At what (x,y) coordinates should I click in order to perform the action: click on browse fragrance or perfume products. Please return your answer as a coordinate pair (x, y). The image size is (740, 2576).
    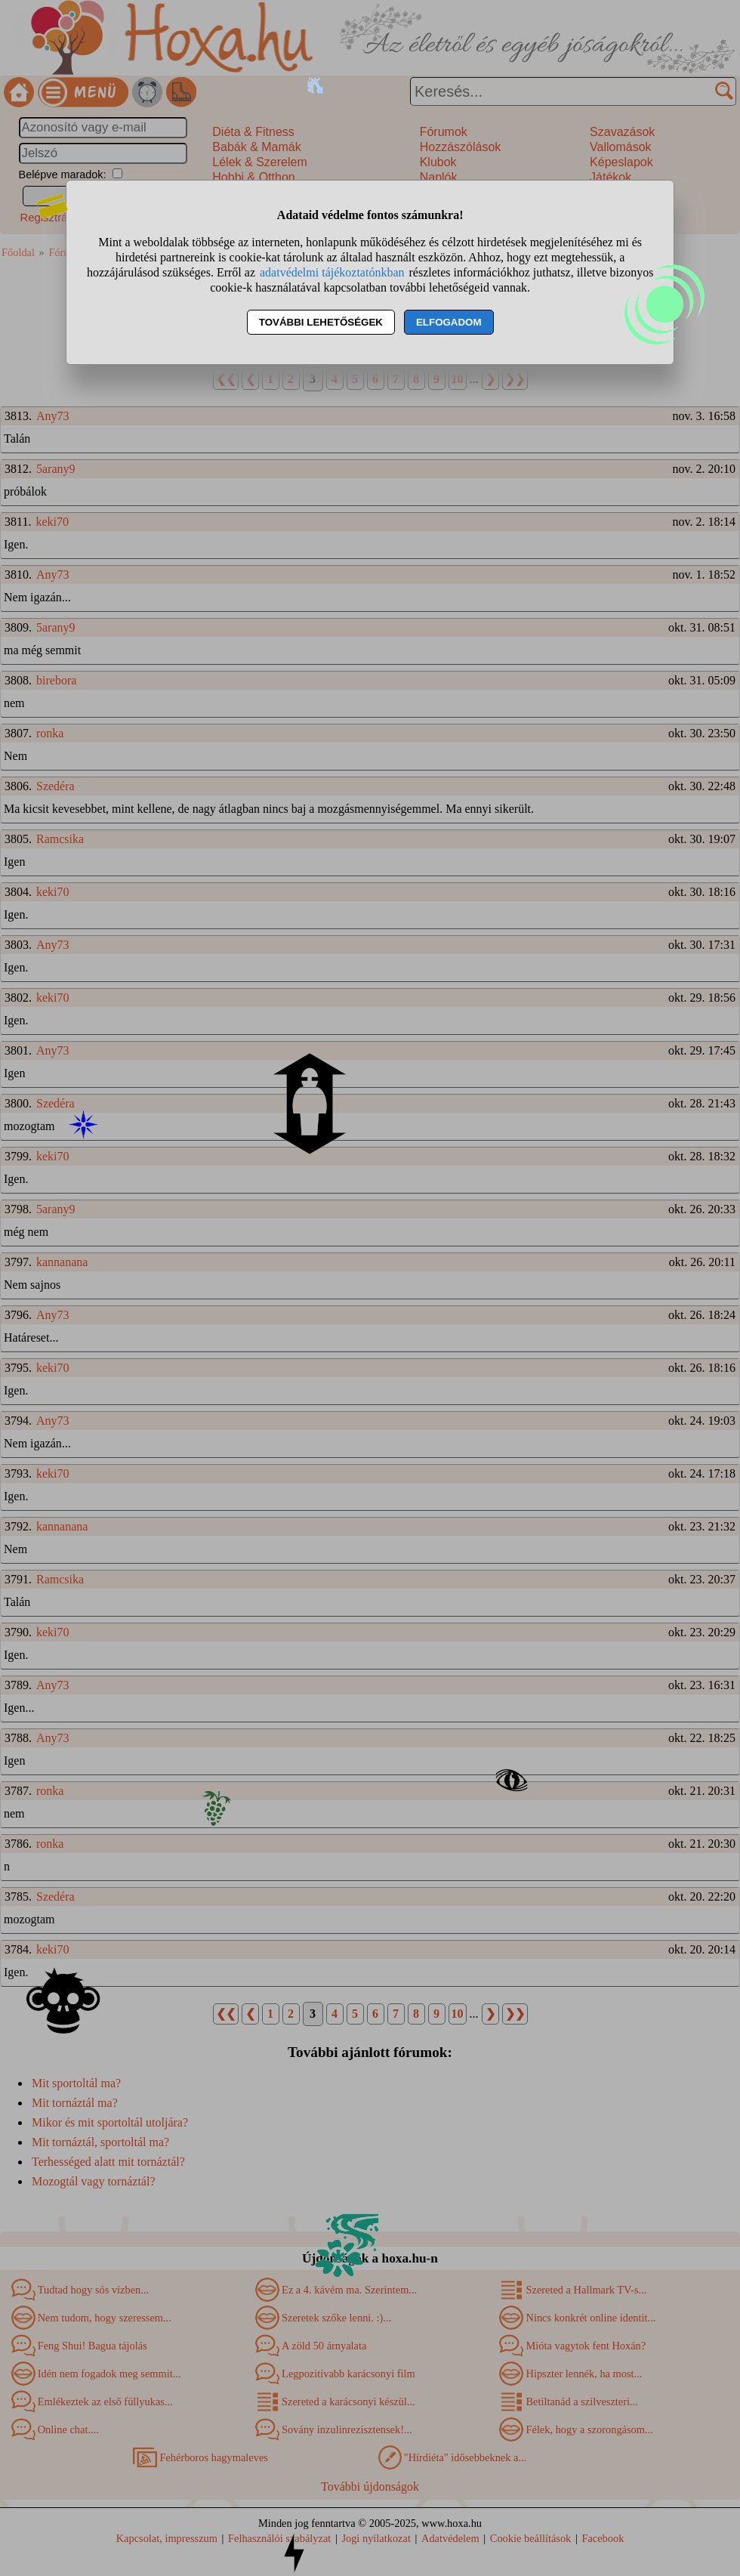
    Looking at the image, I should click on (347, 2245).